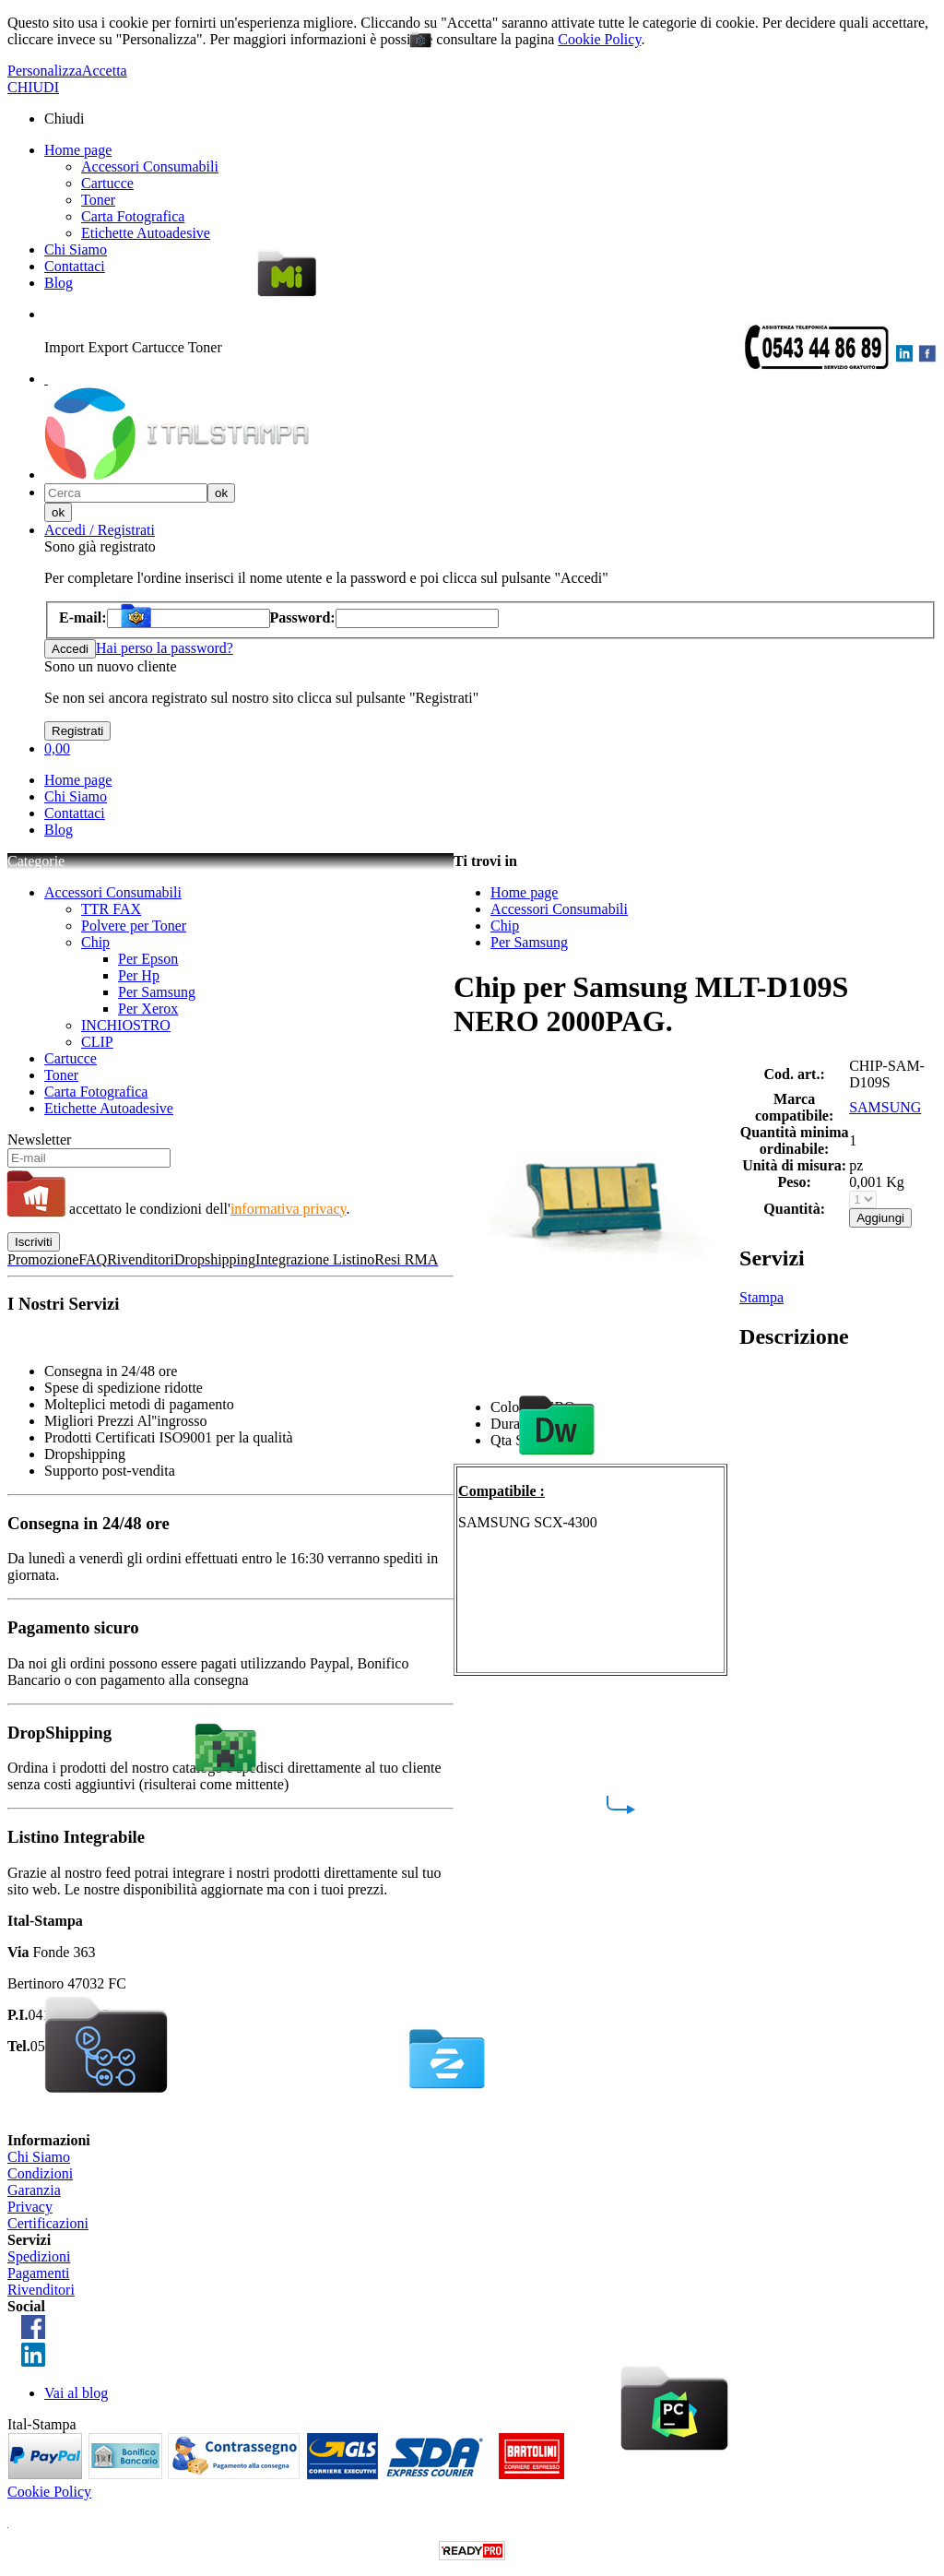 The height and width of the screenshot is (2576, 944). What do you see at coordinates (674, 2411) in the screenshot?
I see `open pycharm project folder` at bounding box center [674, 2411].